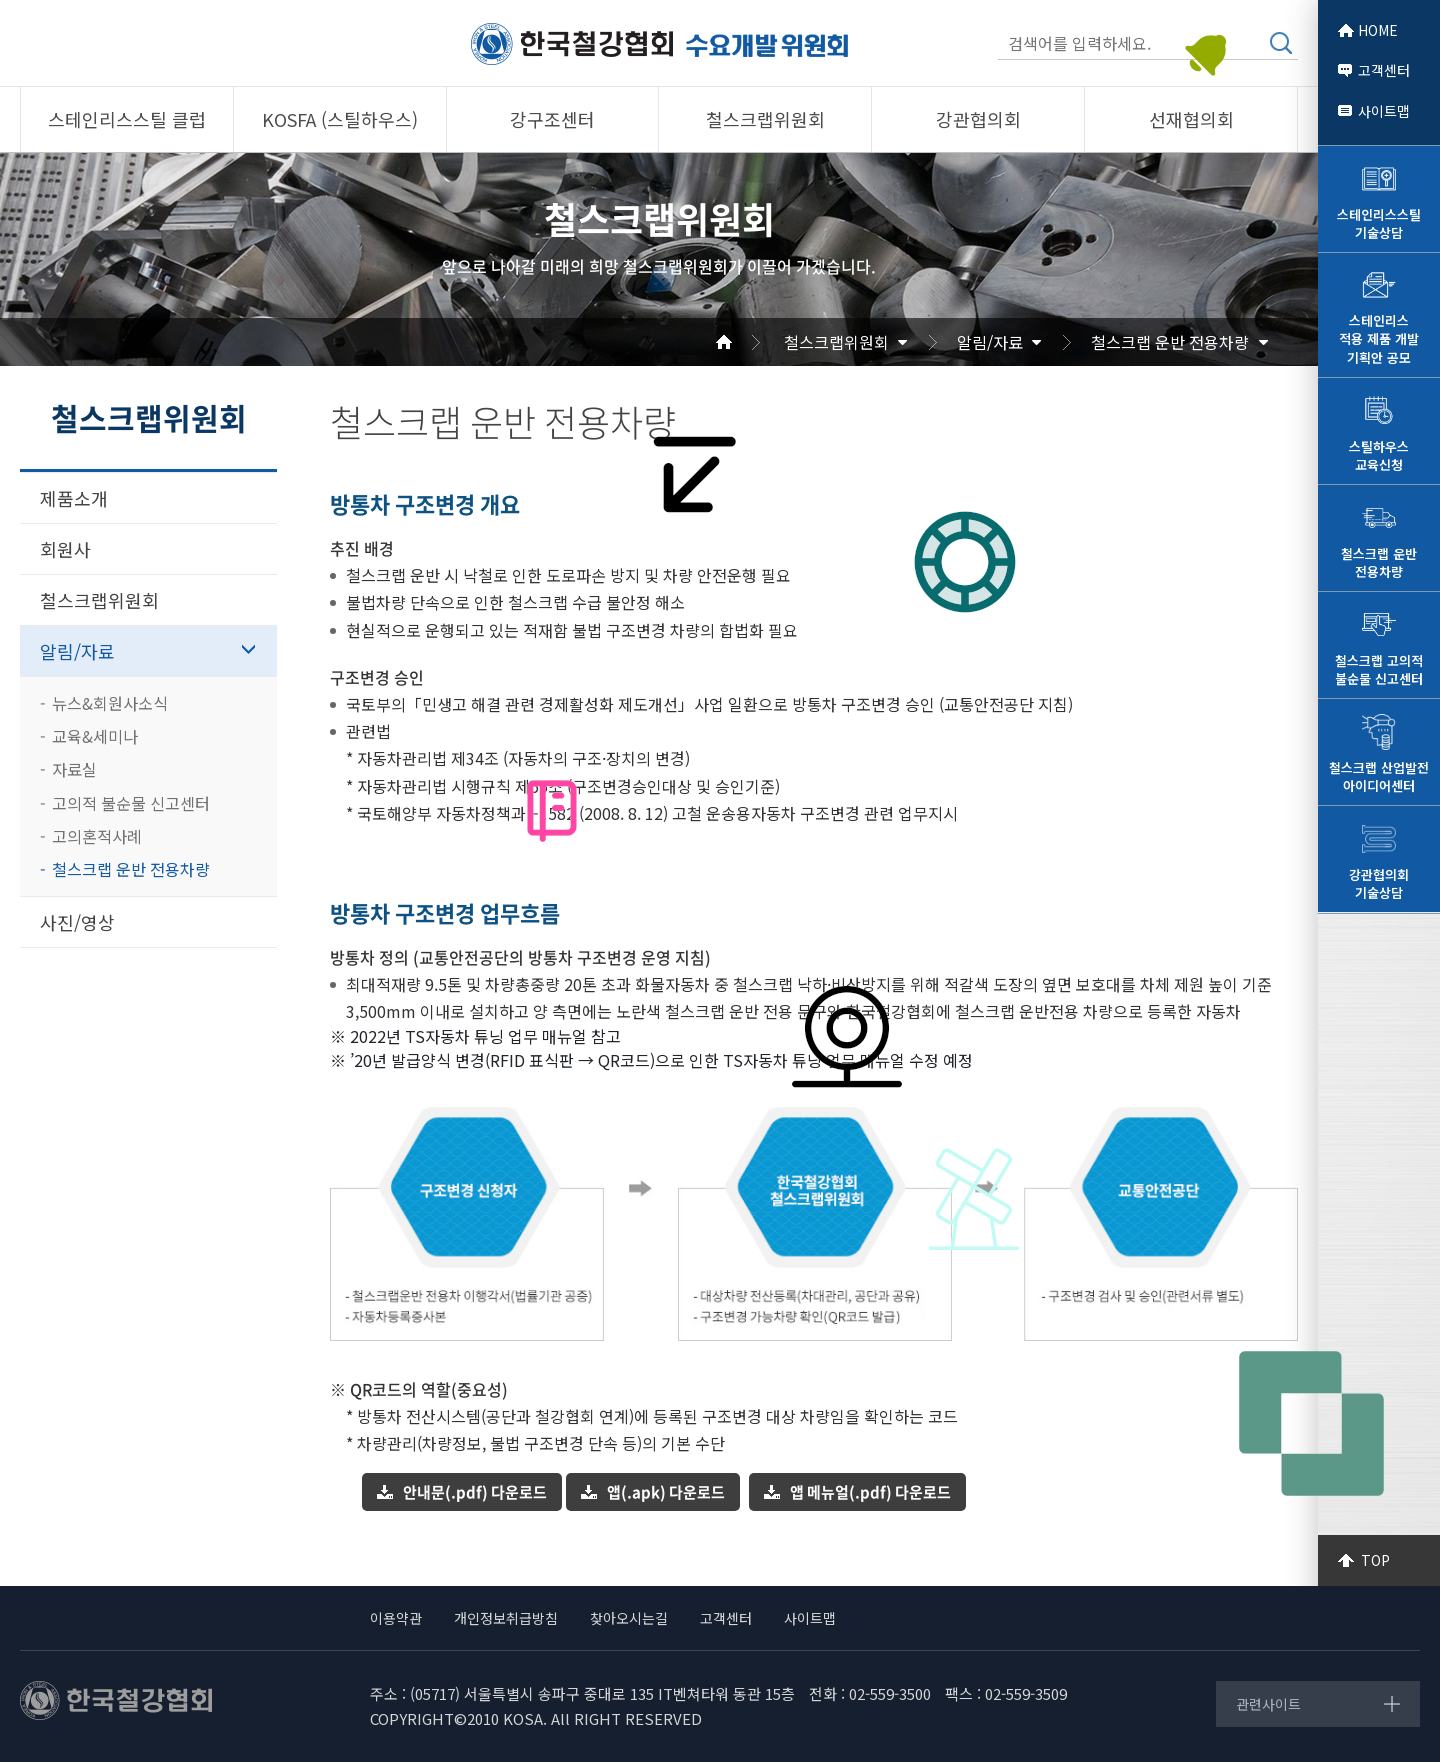 Image resolution: width=1440 pixels, height=1762 pixels. Describe the element at coordinates (1206, 55) in the screenshot. I see `notifications are active` at that location.